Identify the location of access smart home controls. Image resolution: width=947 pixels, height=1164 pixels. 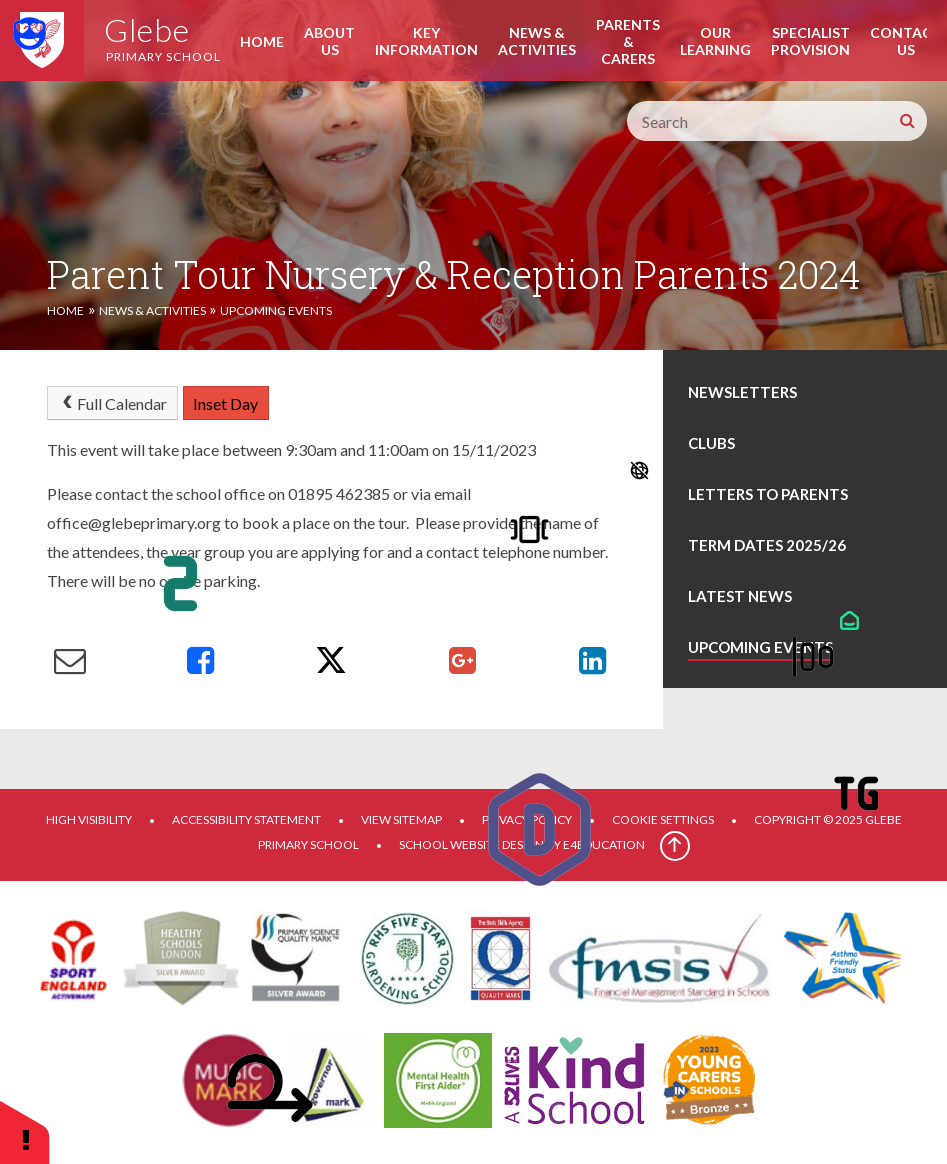
(849, 620).